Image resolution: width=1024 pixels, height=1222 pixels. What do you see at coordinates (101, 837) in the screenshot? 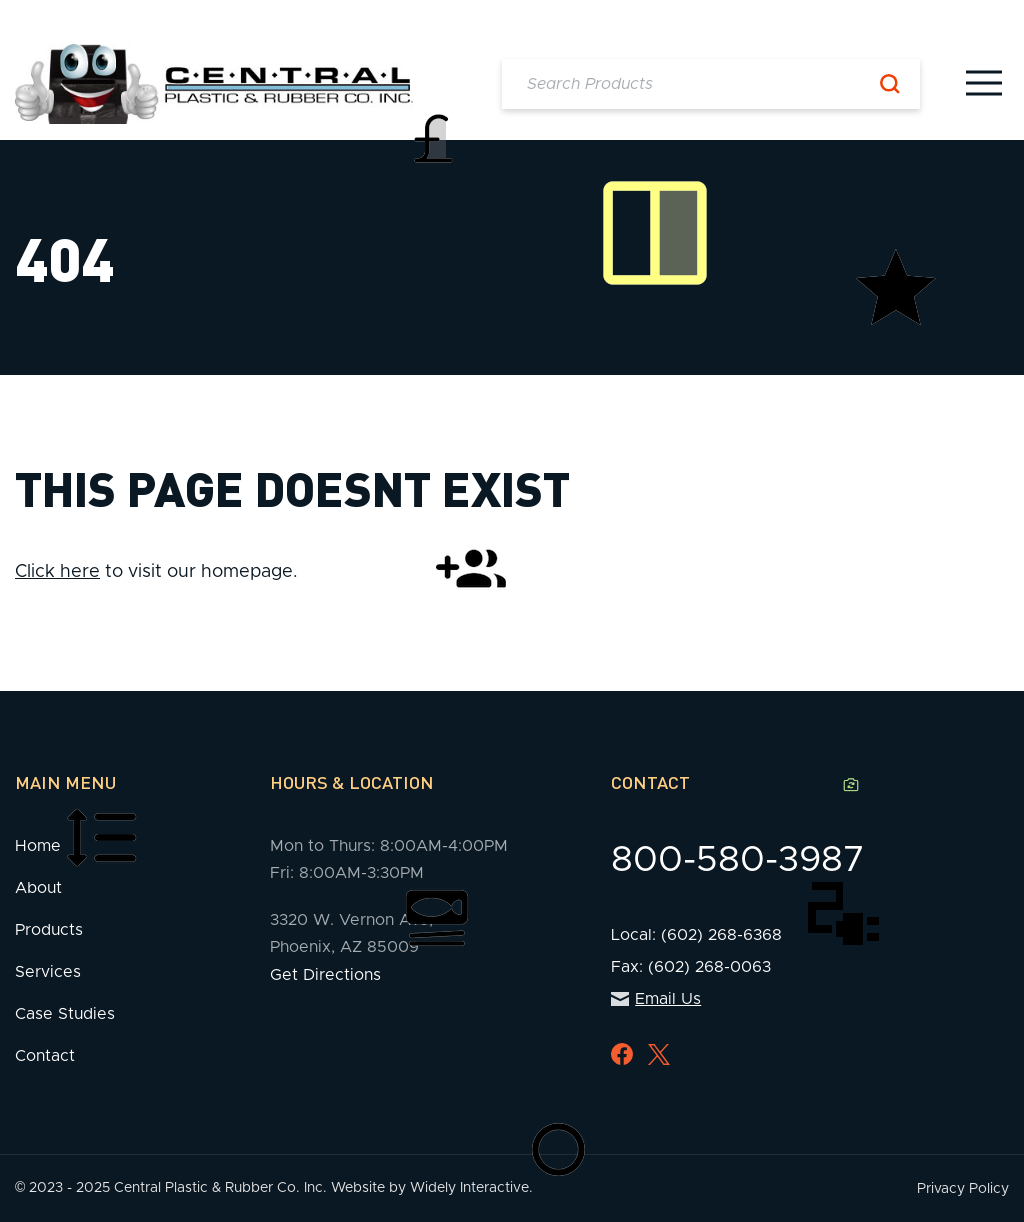
I see `adjust line spacing in text` at bounding box center [101, 837].